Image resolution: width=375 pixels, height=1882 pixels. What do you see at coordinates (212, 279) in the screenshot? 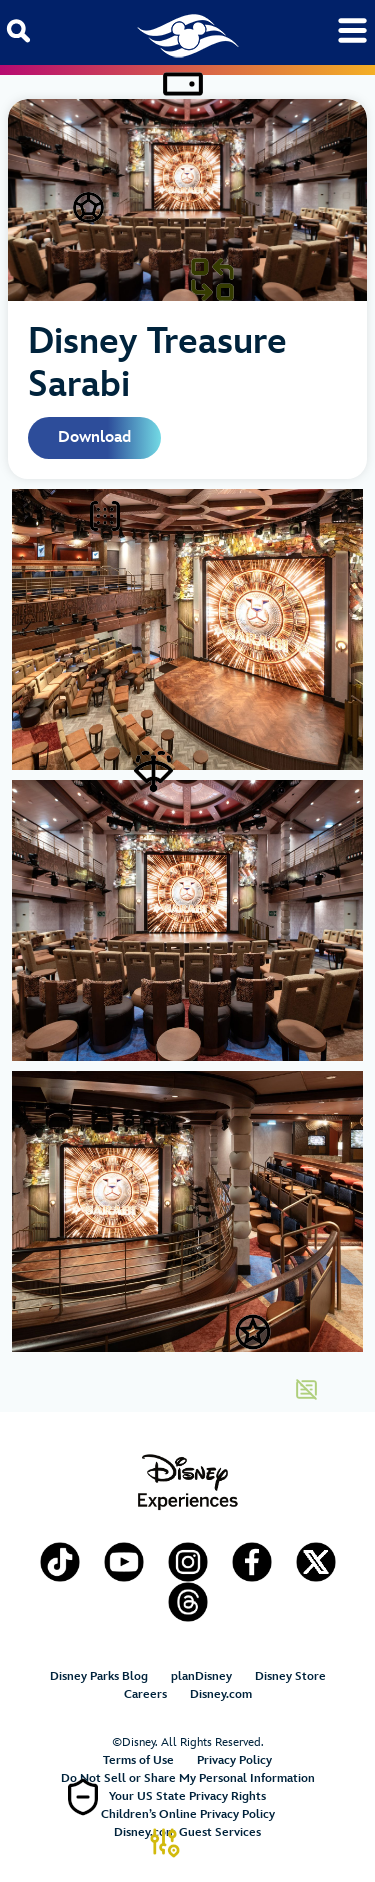
I see `swap or exchange two items` at bounding box center [212, 279].